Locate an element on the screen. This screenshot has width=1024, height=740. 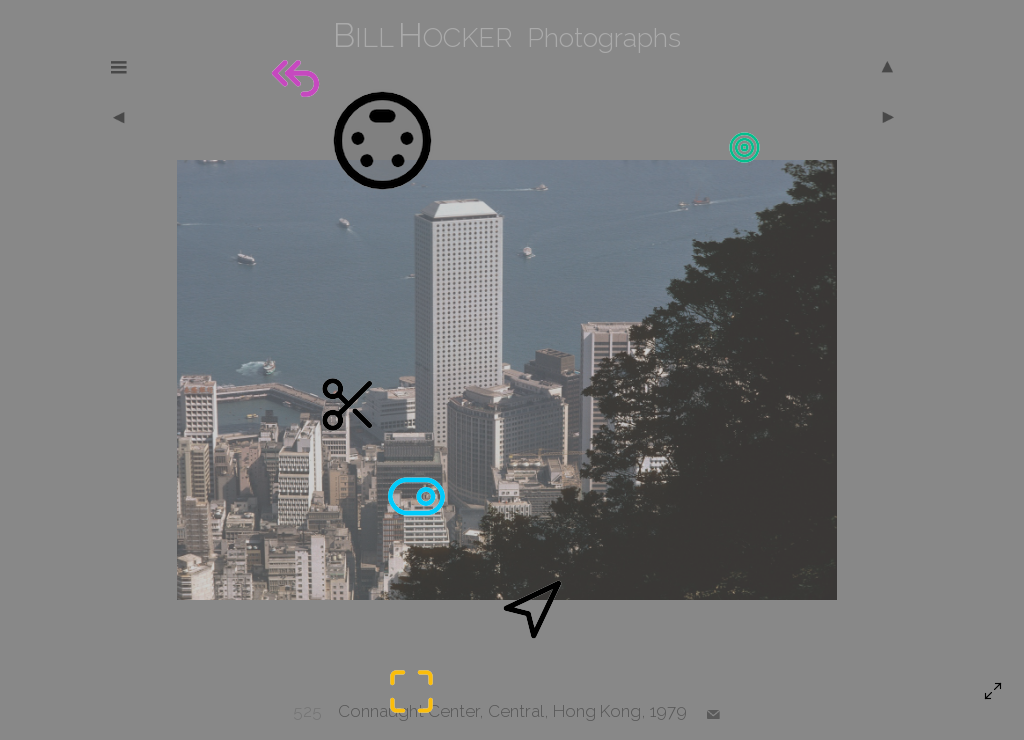
cut selected content is located at coordinates (348, 404).